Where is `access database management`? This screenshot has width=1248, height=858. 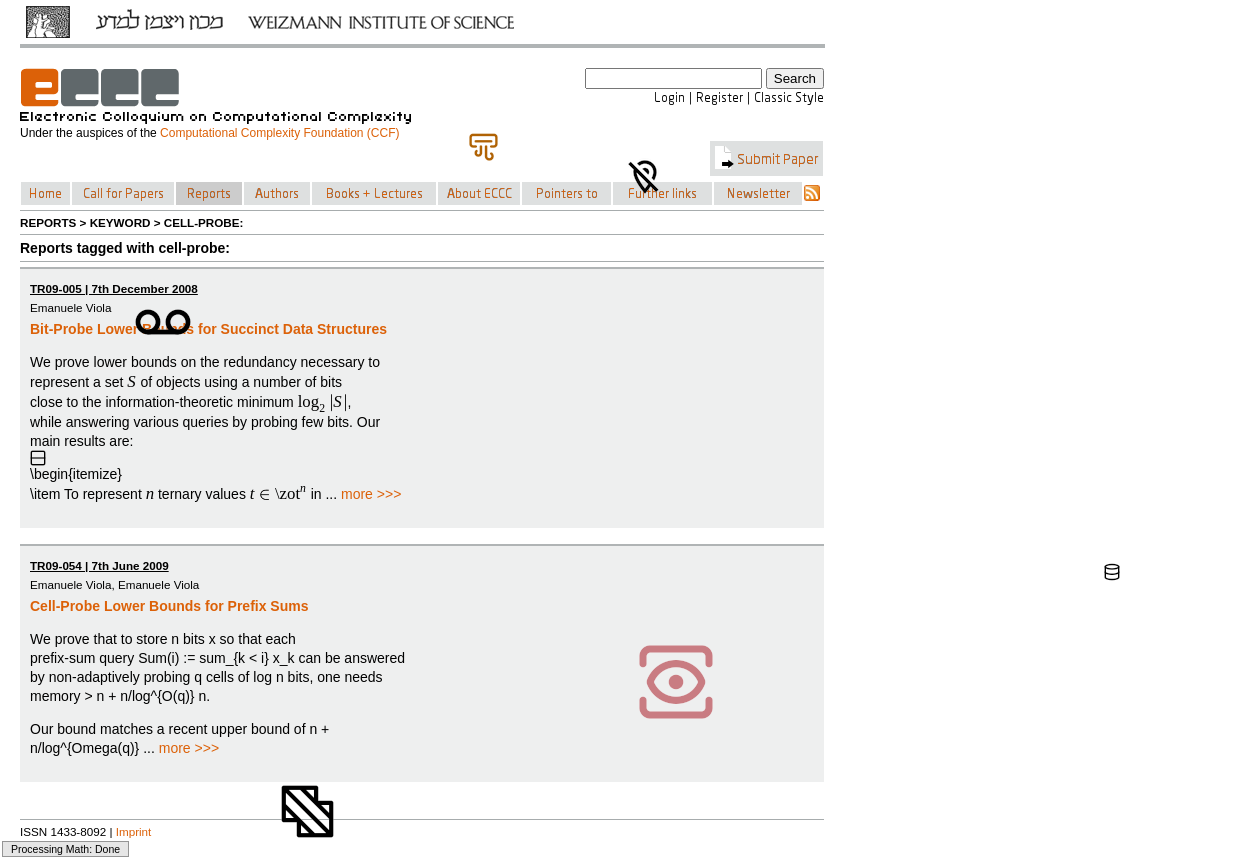
access database management is located at coordinates (1112, 572).